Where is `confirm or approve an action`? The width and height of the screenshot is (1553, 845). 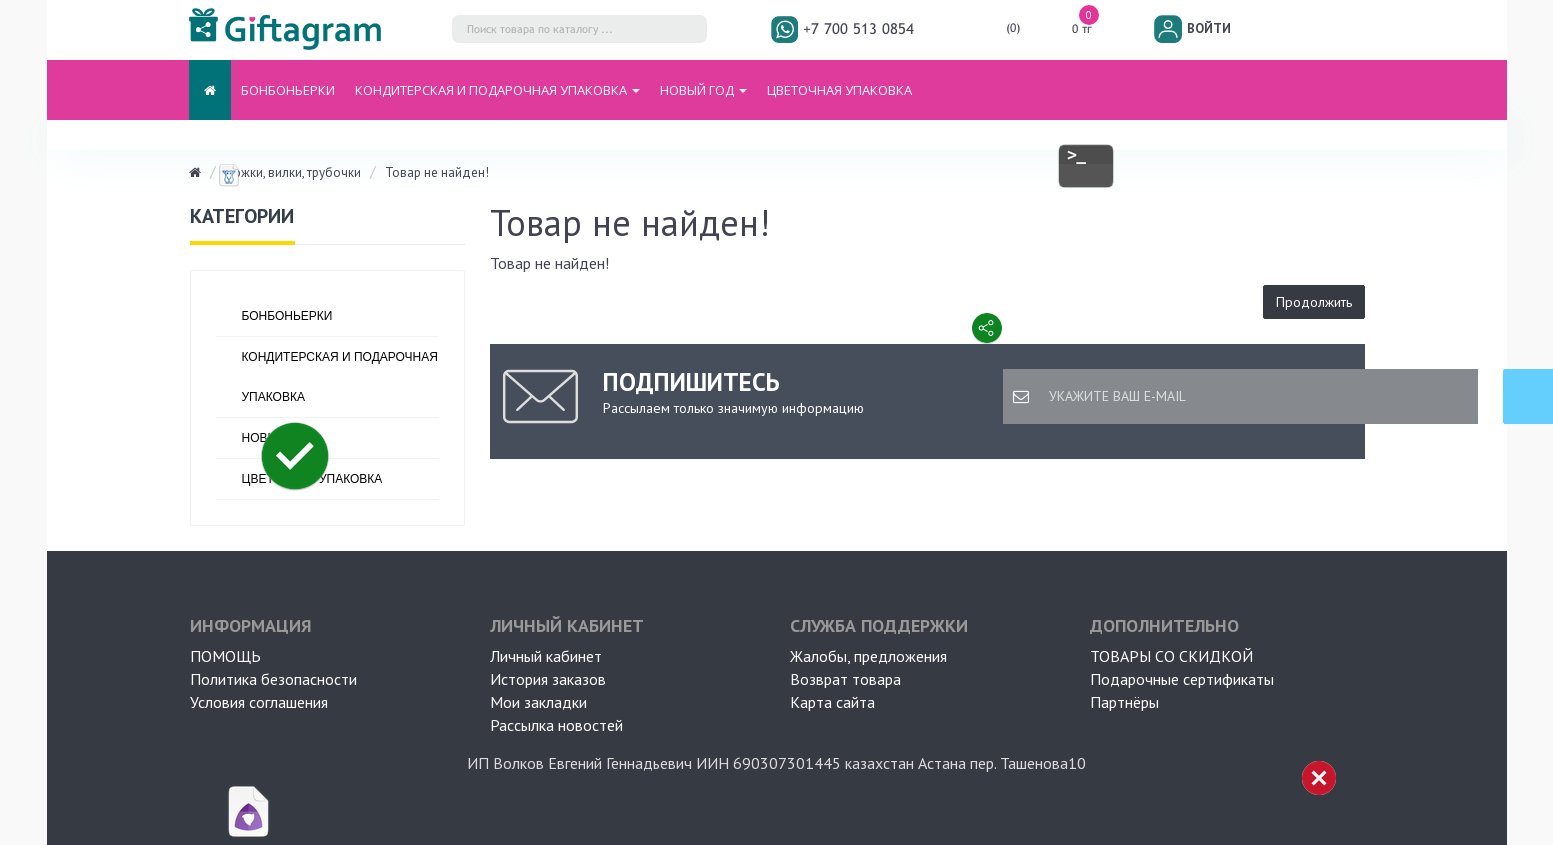 confirm or approve an action is located at coordinates (295, 456).